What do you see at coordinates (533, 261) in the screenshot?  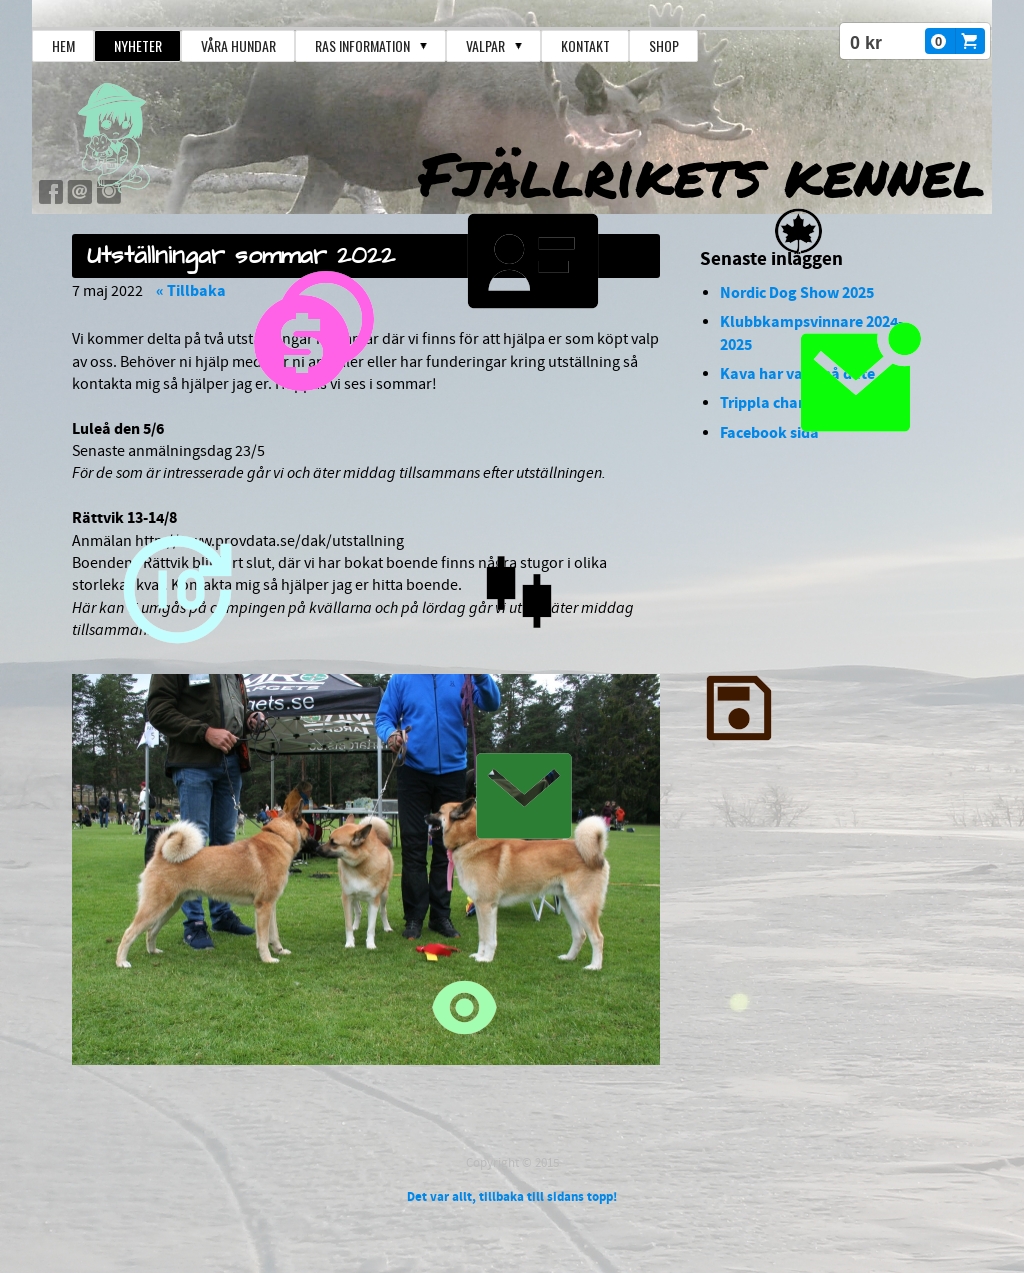 I see `view your profile or identification details` at bounding box center [533, 261].